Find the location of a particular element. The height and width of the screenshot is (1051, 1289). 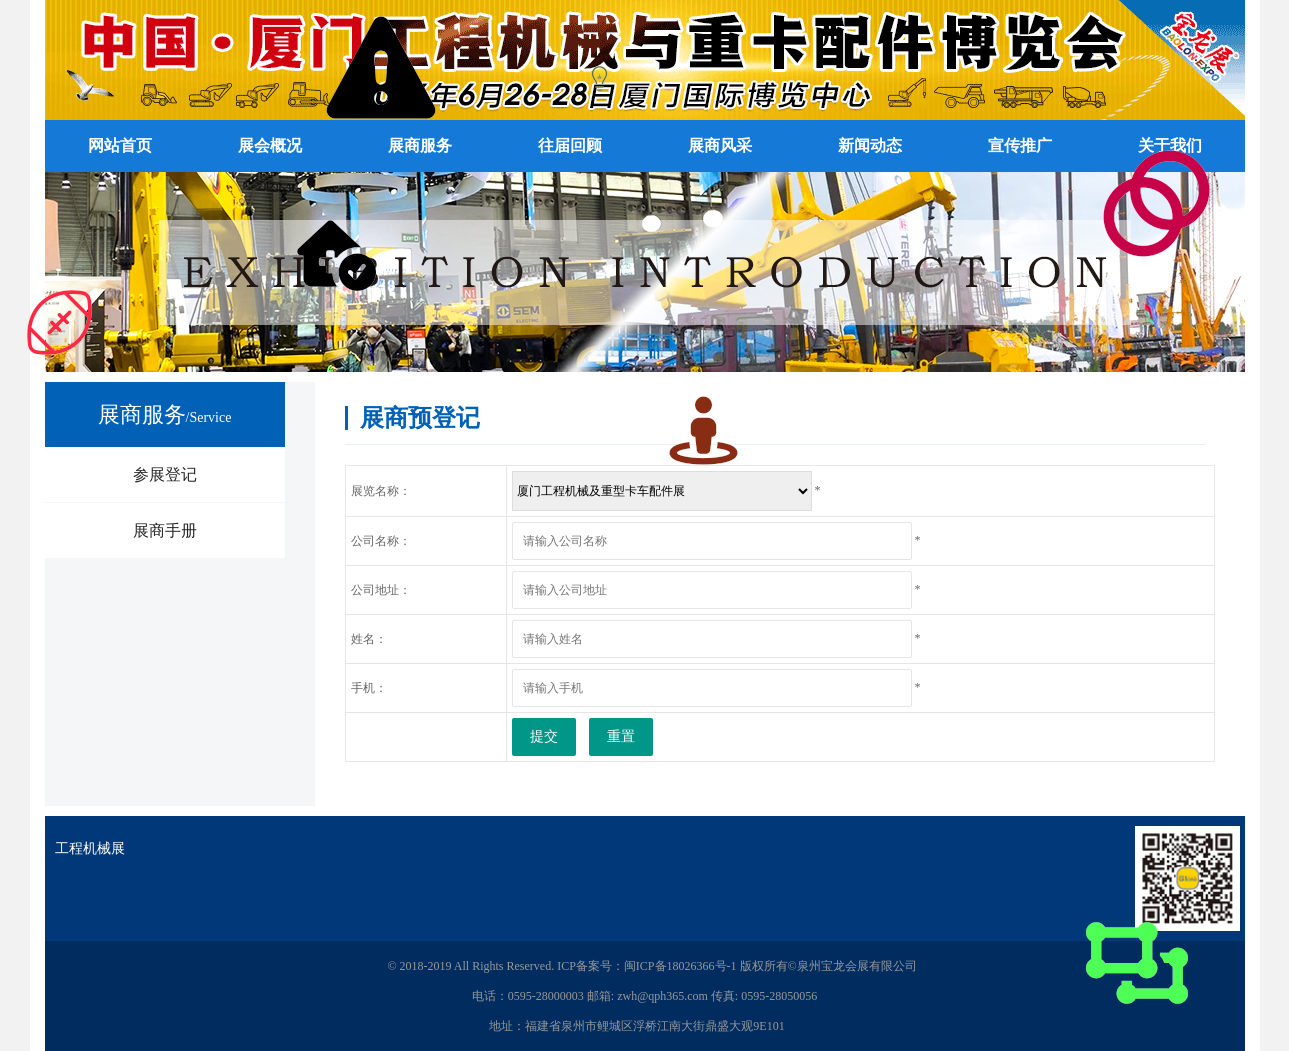

verified medical home or healthcare facility is located at coordinates (334, 253).